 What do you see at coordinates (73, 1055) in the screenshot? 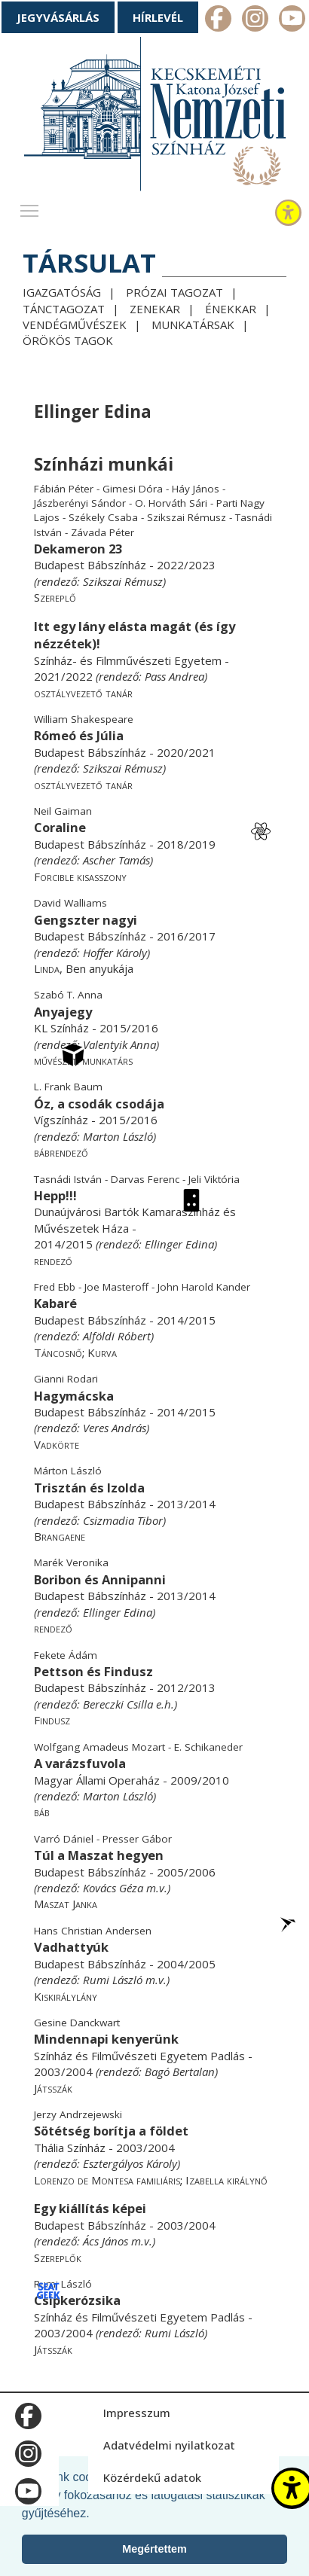
I see `pkgsrc package management system logo` at bounding box center [73, 1055].